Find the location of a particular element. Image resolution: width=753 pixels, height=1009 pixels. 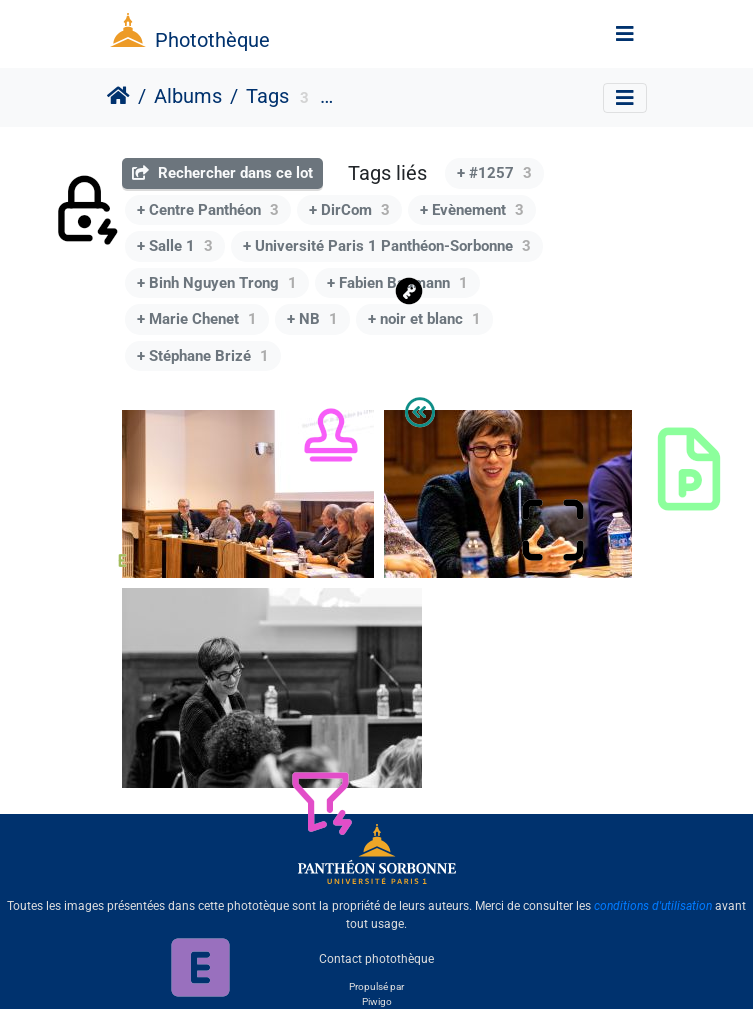

open a powerpoint file is located at coordinates (689, 469).